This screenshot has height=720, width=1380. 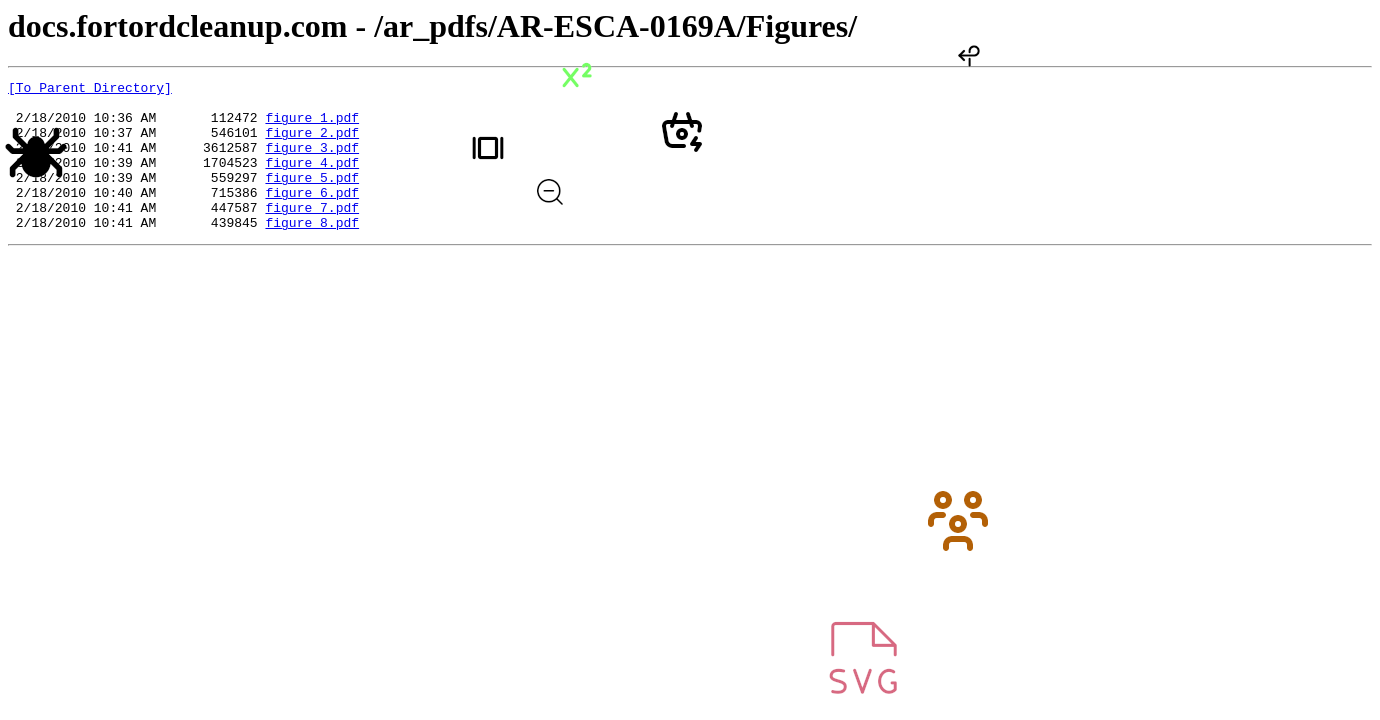 I want to click on zoom out to see more content, so click(x=550, y=192).